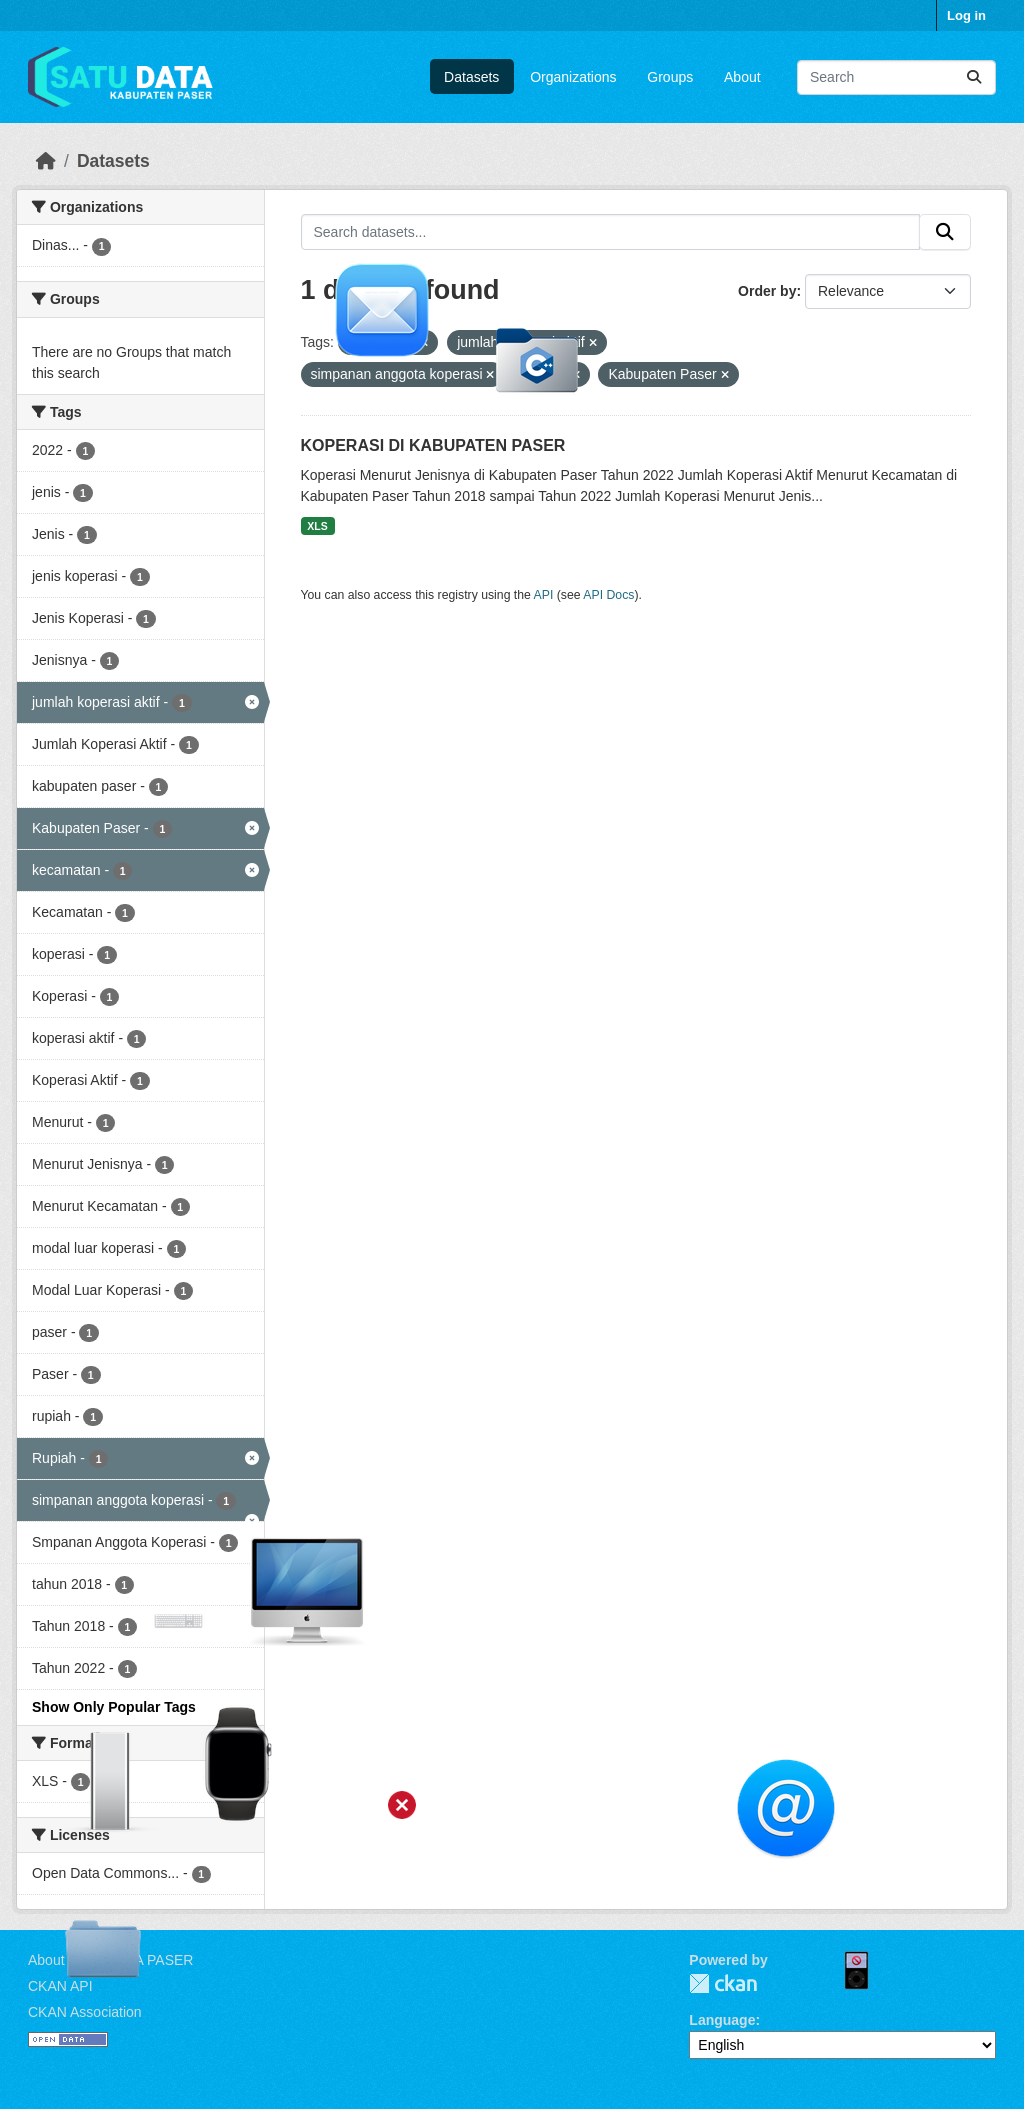 The image size is (1024, 2109). Describe the element at coordinates (237, 1764) in the screenshot. I see `manage your paired Apple Watch` at that location.